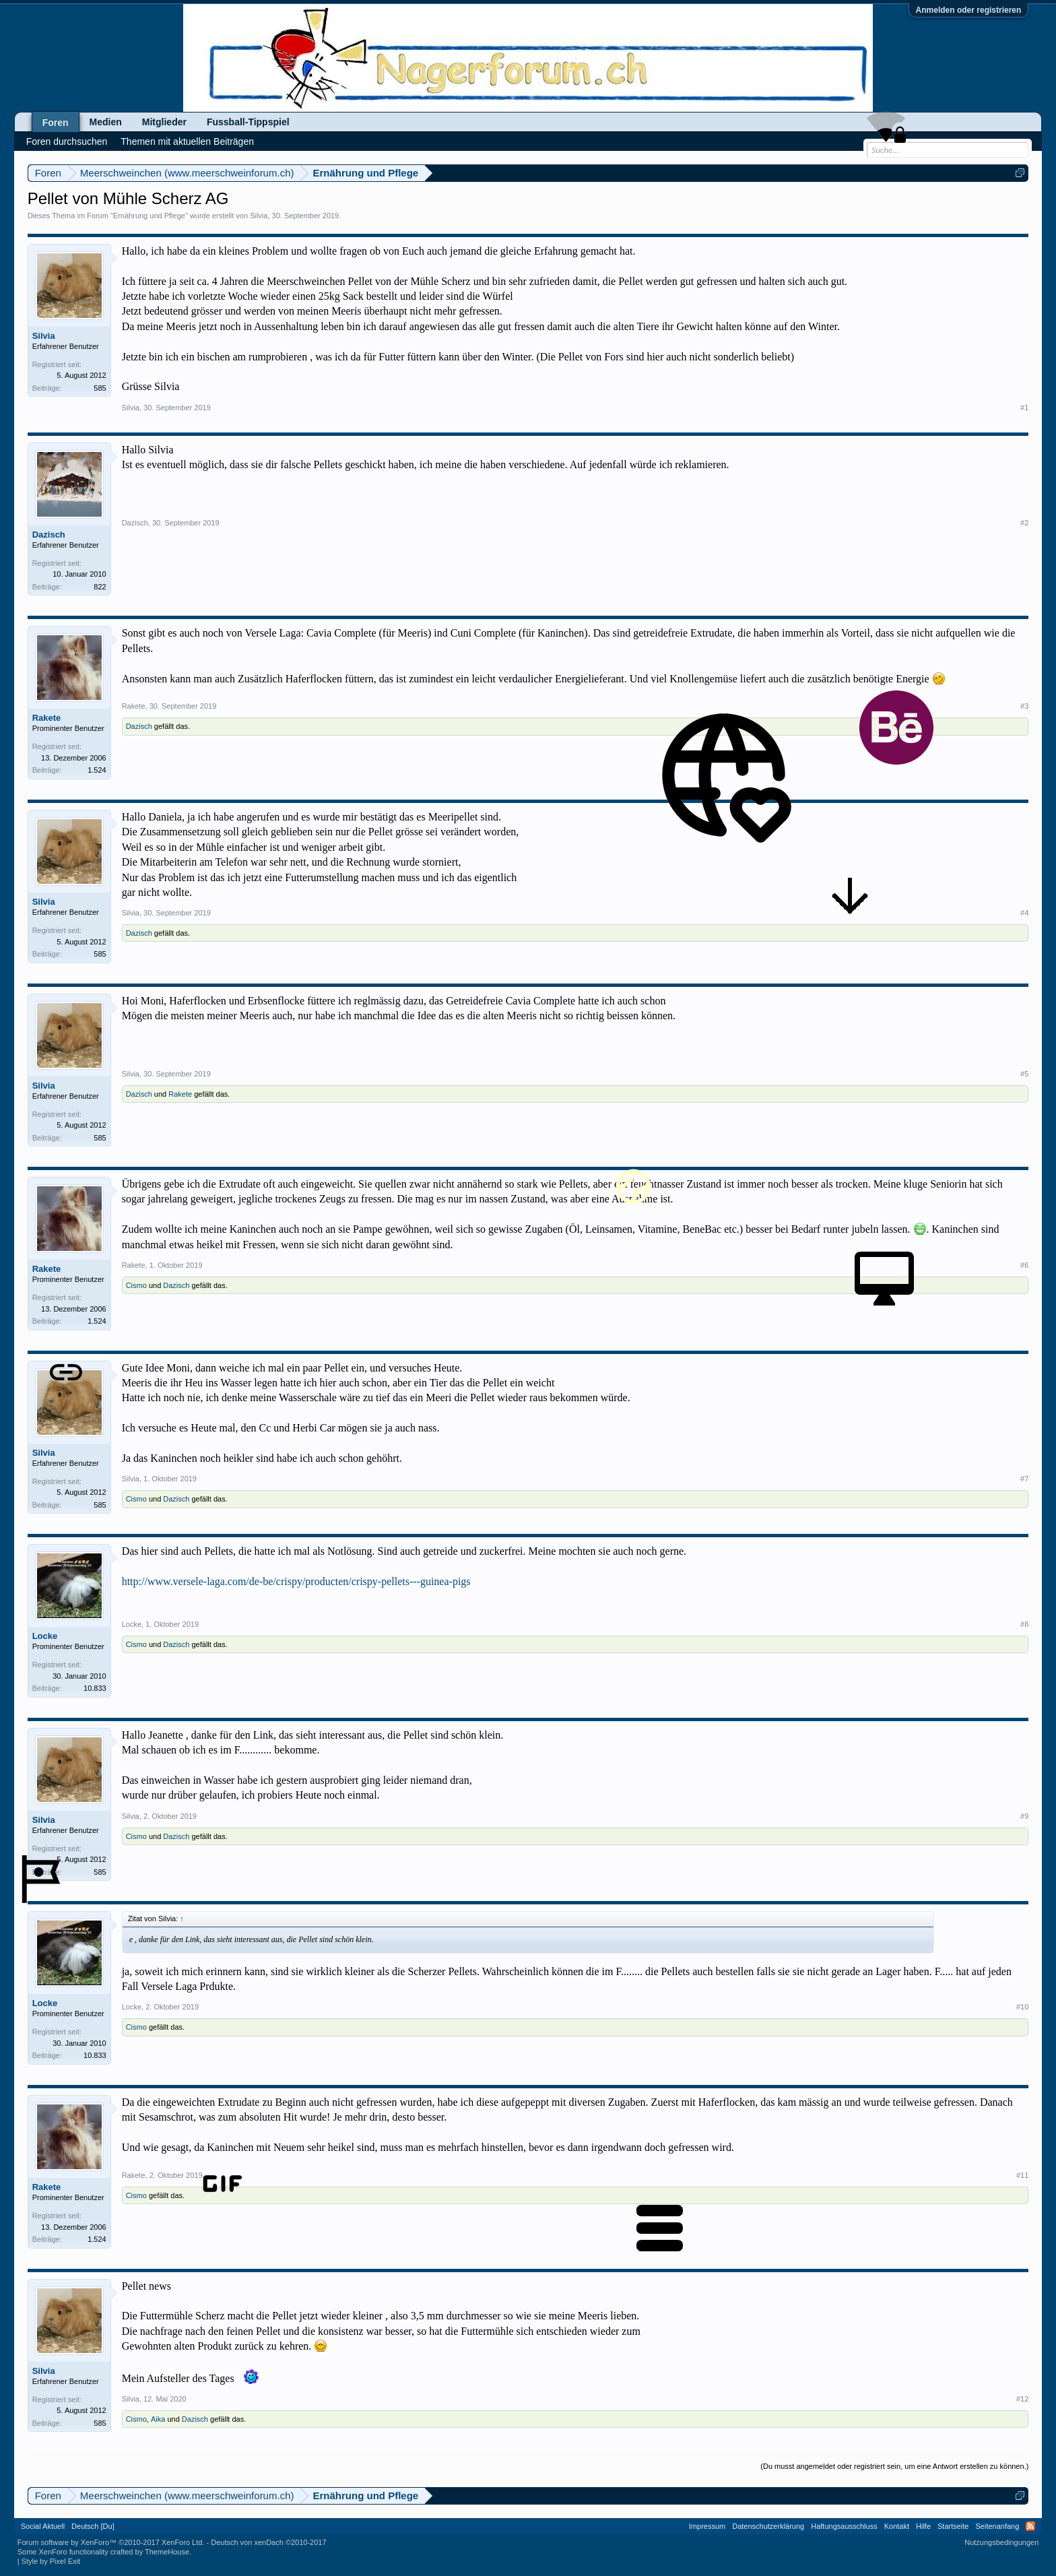  What do you see at coordinates (884, 1279) in the screenshot?
I see `access desktop or computer settings` at bounding box center [884, 1279].